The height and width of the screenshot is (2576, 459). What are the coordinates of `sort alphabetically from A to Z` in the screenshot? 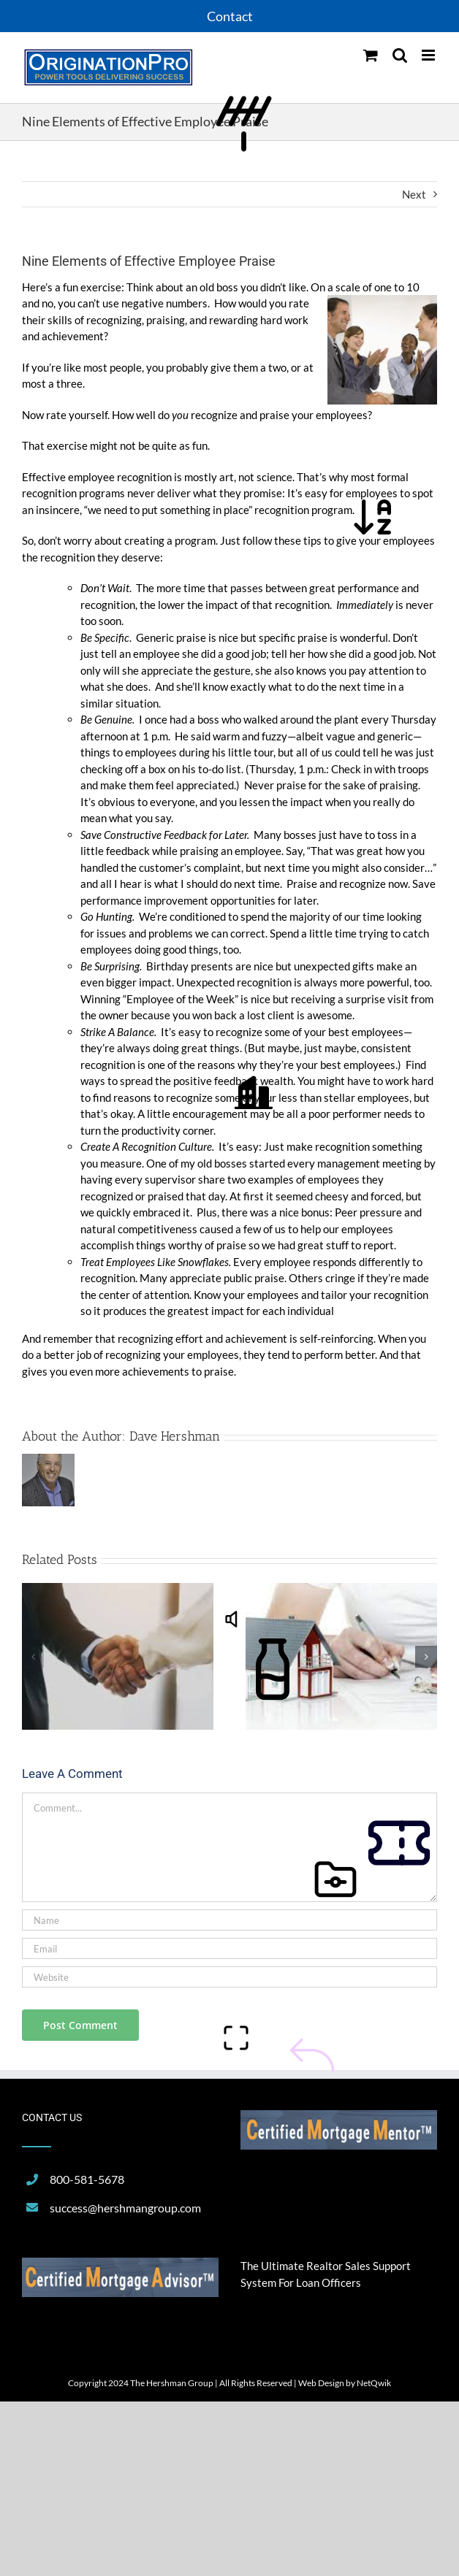 It's located at (373, 517).